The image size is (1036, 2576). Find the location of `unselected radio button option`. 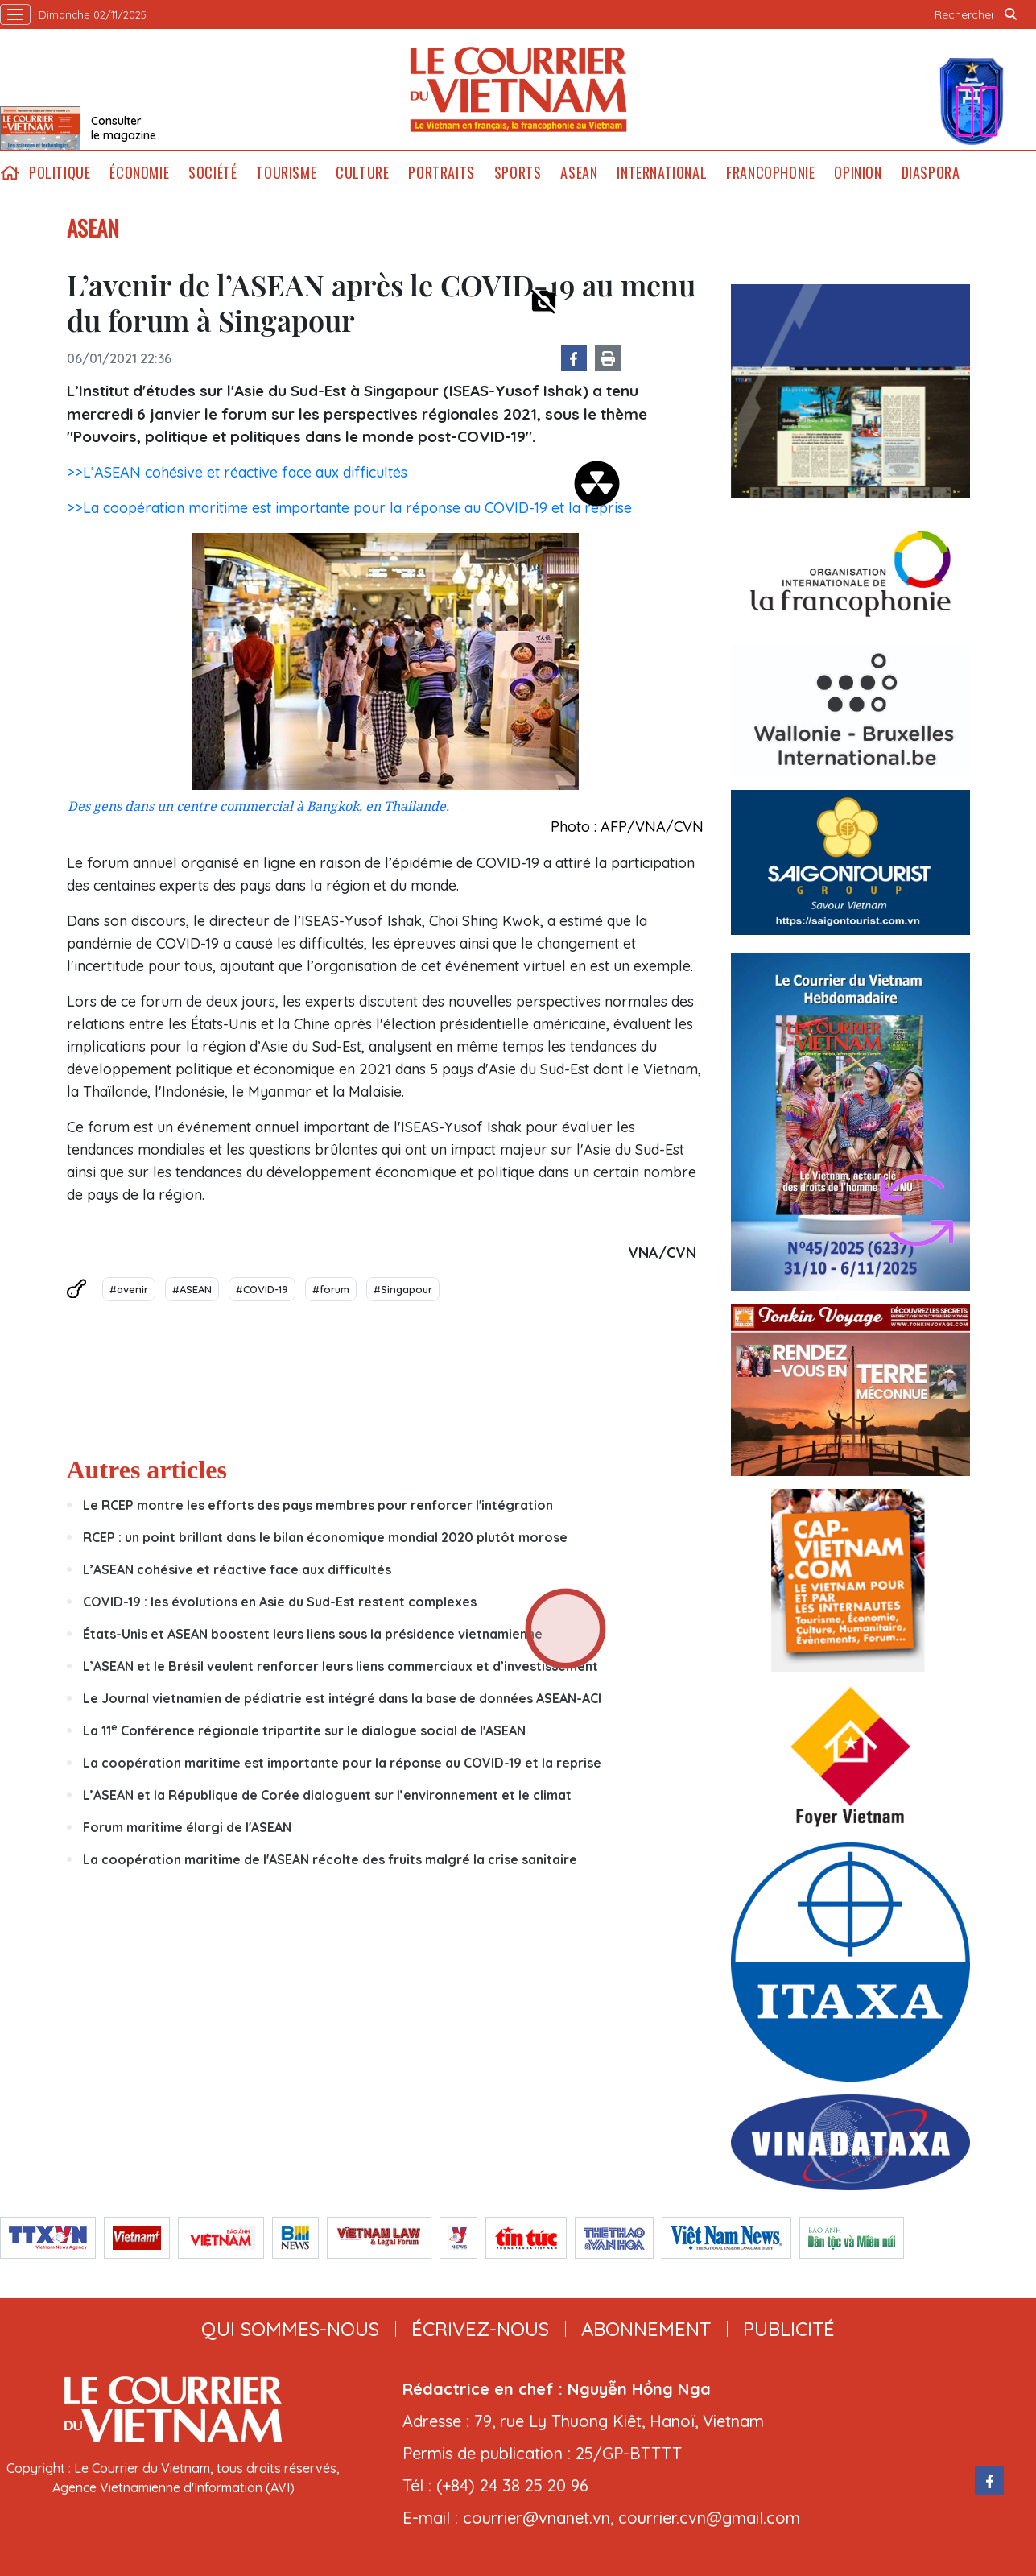

unselected radio button option is located at coordinates (565, 1628).